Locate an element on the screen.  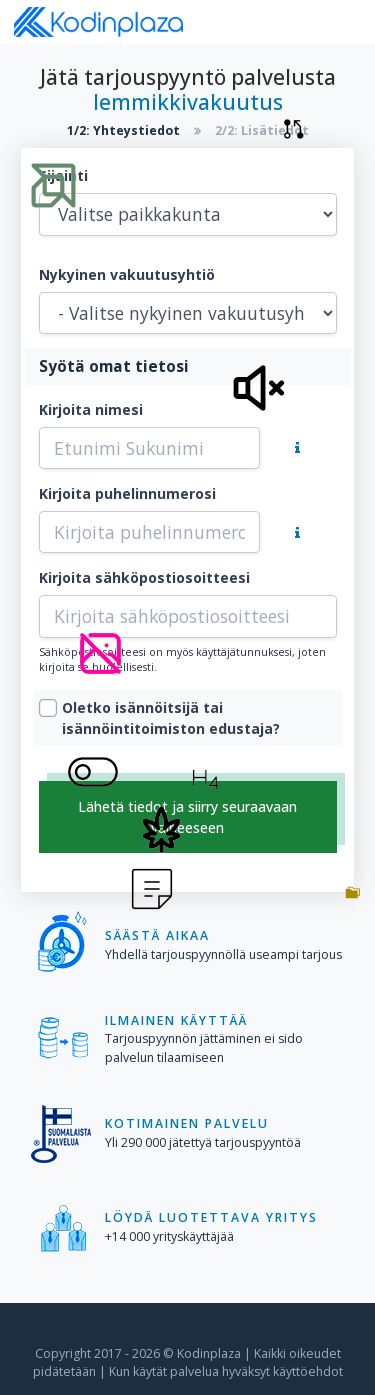
format text as heading level 4 is located at coordinates (204, 779).